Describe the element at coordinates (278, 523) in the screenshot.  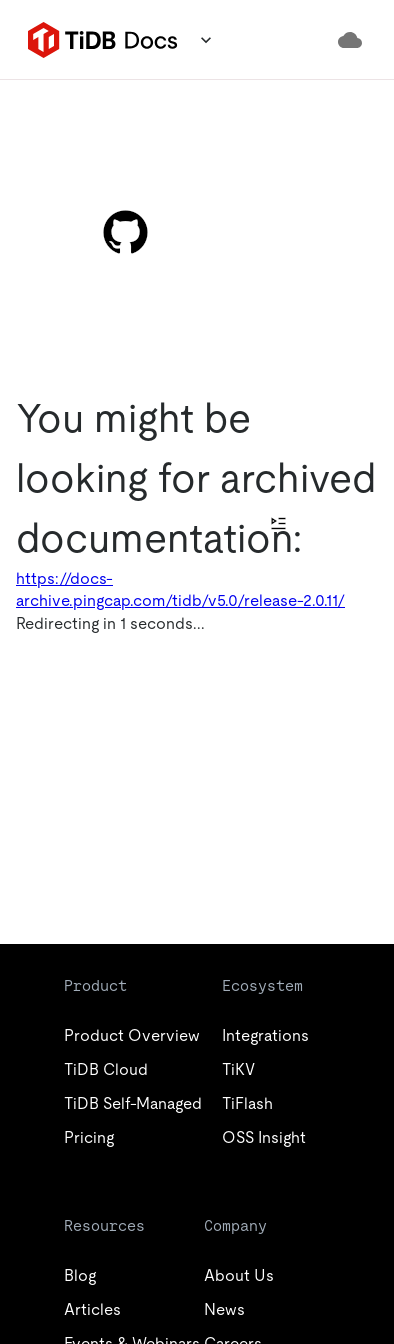
I see `view your playlist` at that location.